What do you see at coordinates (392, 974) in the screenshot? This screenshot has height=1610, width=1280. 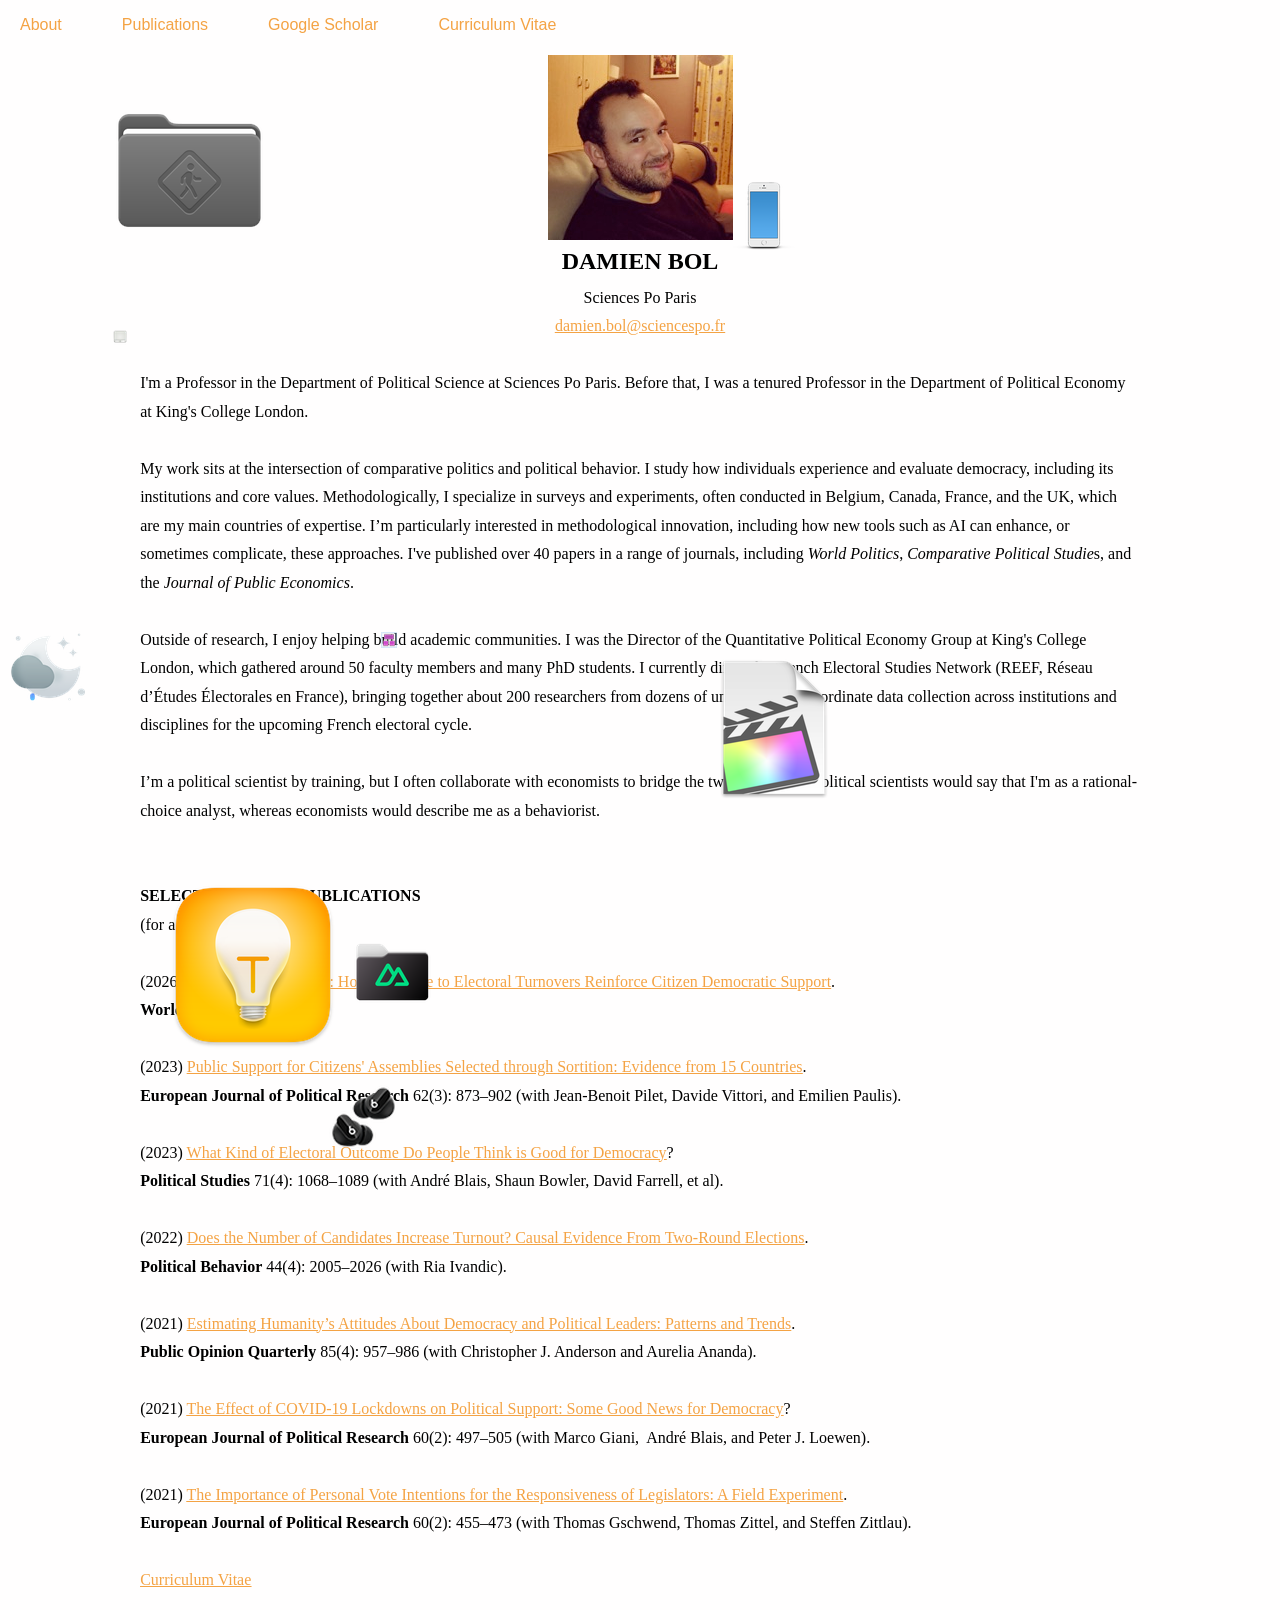 I see `open nuxt.js project folder` at bounding box center [392, 974].